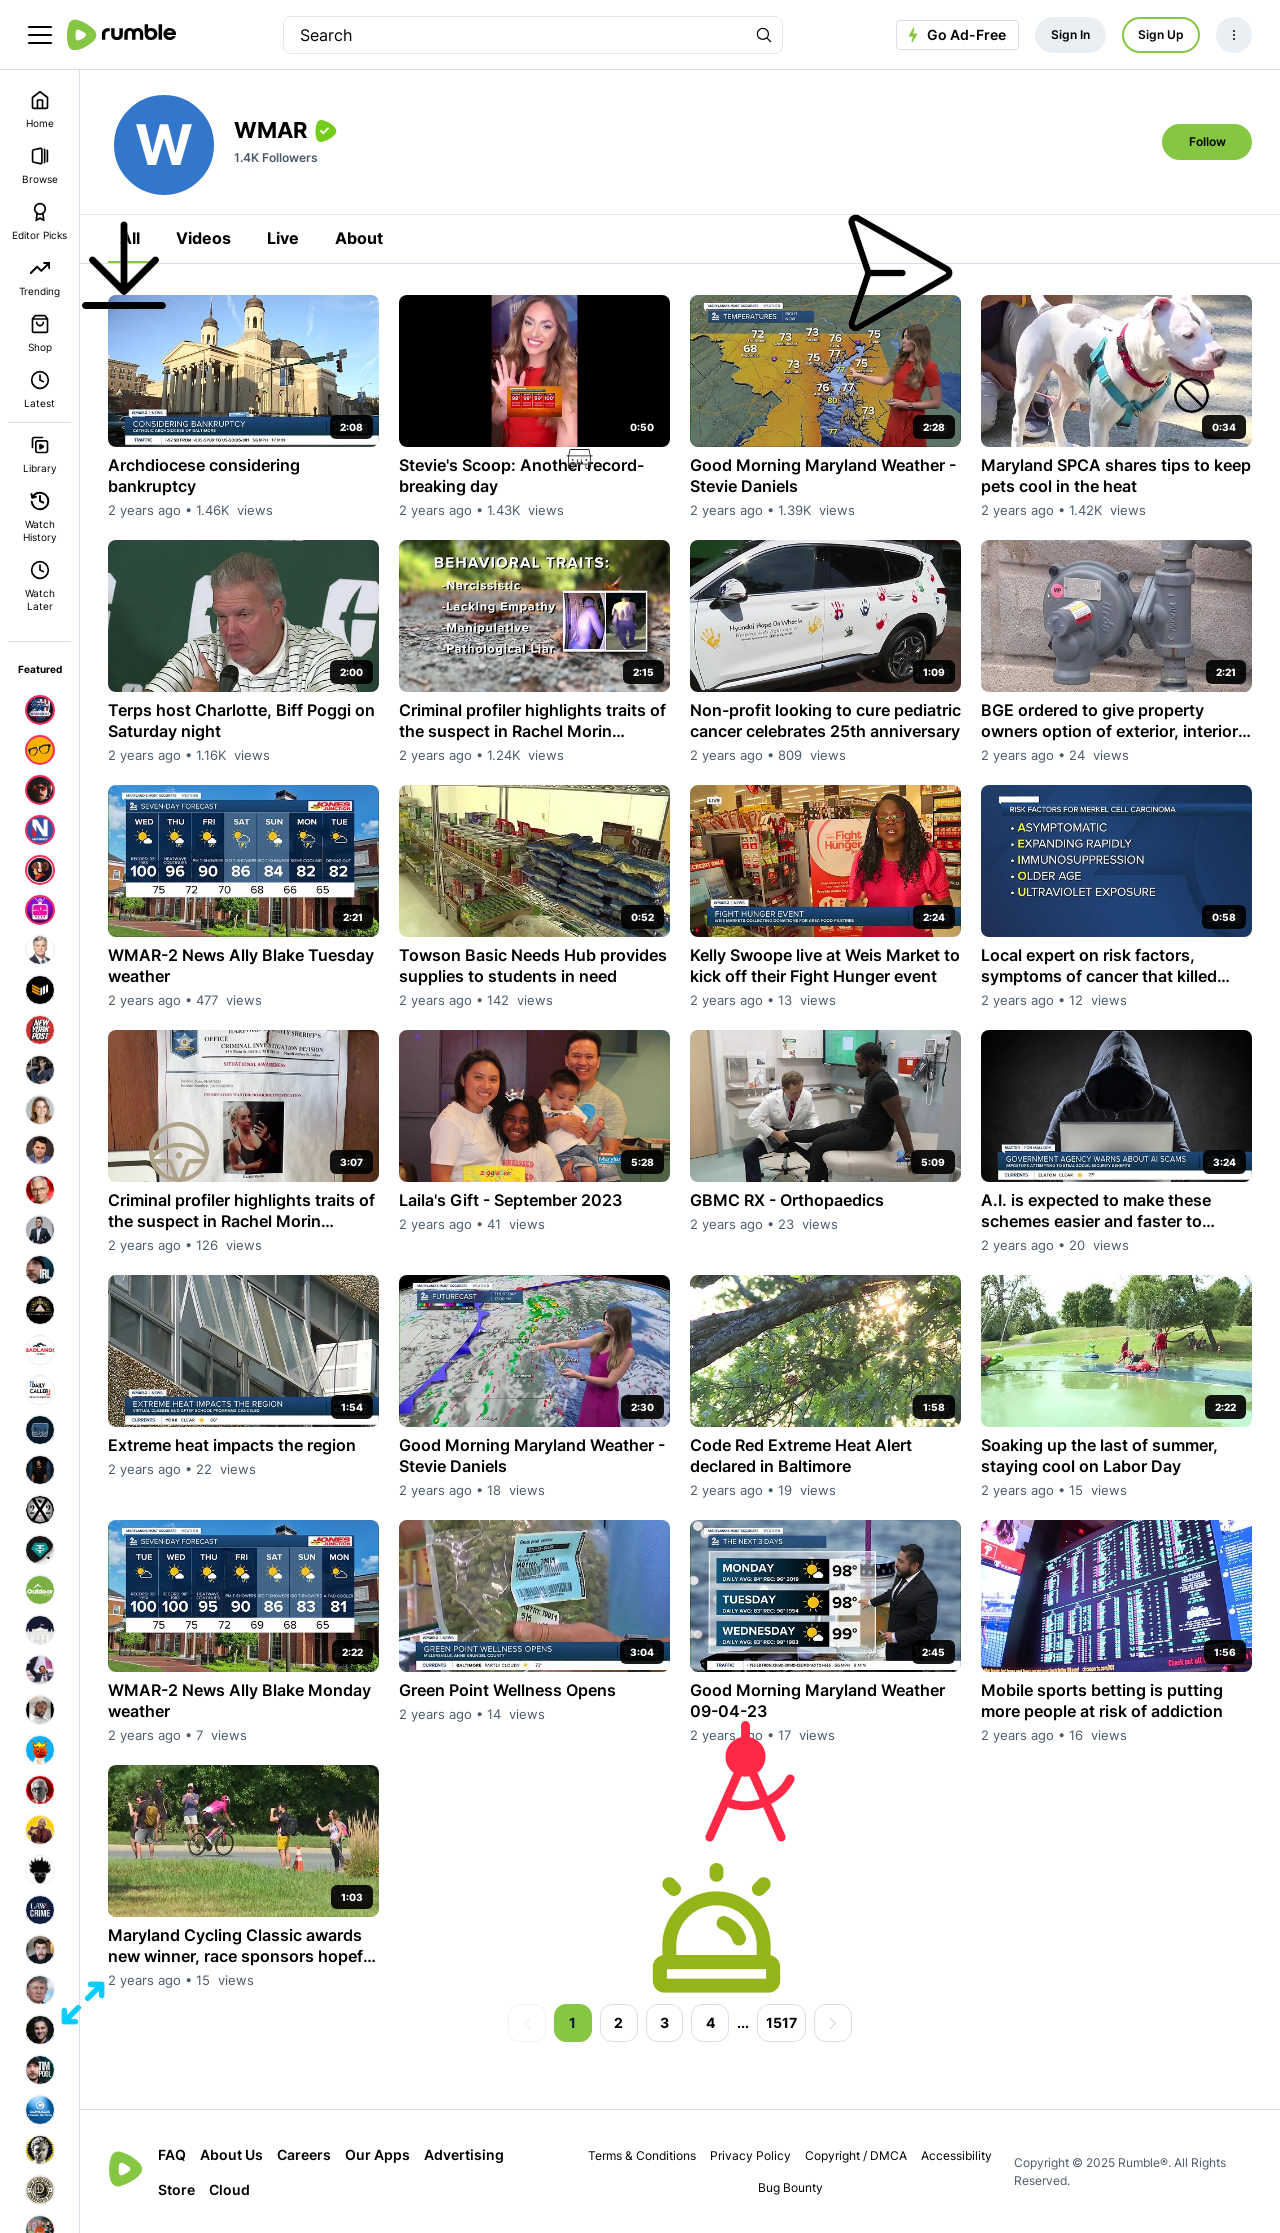  Describe the element at coordinates (83, 2003) in the screenshot. I see `expand to full screen` at that location.